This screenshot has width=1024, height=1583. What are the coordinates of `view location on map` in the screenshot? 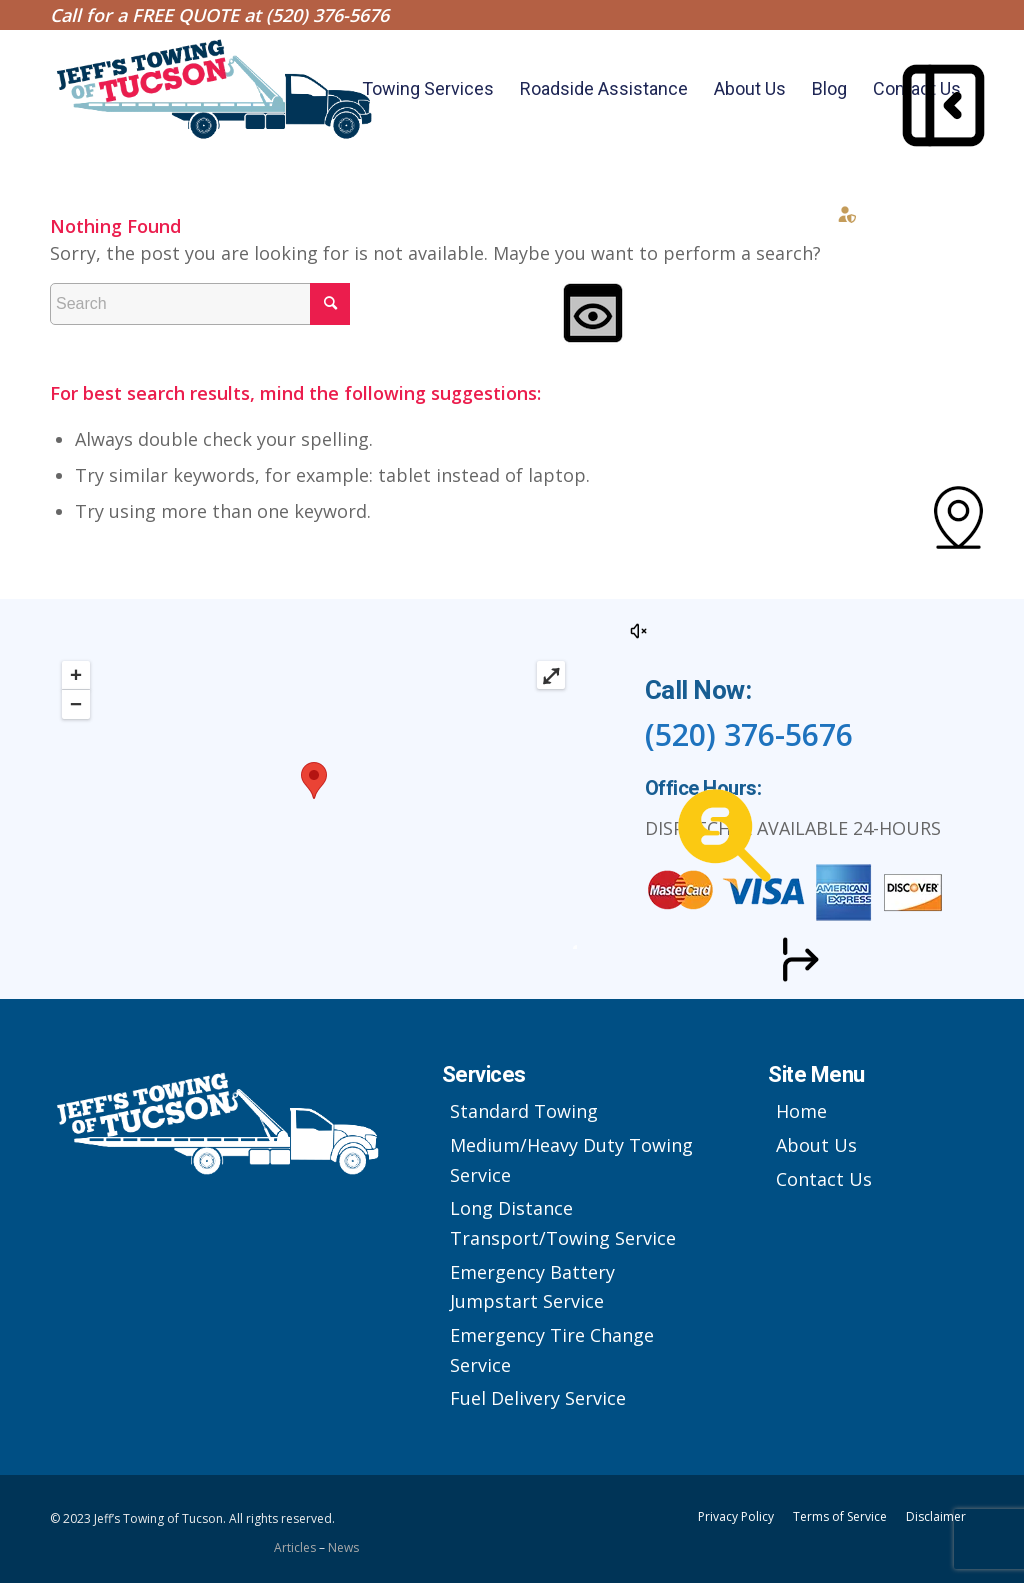 It's located at (958, 517).